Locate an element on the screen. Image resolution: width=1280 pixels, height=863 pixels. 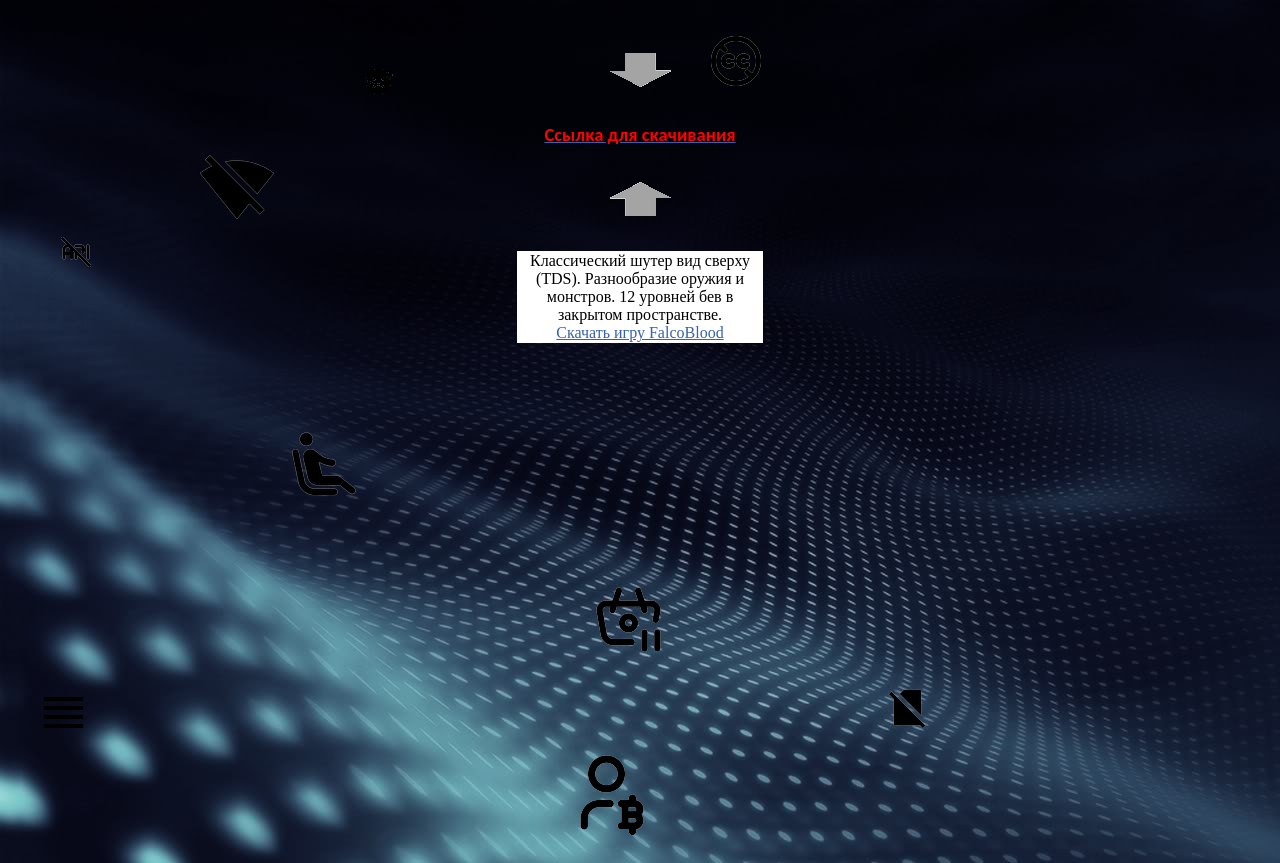
select extra legroom or recline seating is located at coordinates (324, 465).